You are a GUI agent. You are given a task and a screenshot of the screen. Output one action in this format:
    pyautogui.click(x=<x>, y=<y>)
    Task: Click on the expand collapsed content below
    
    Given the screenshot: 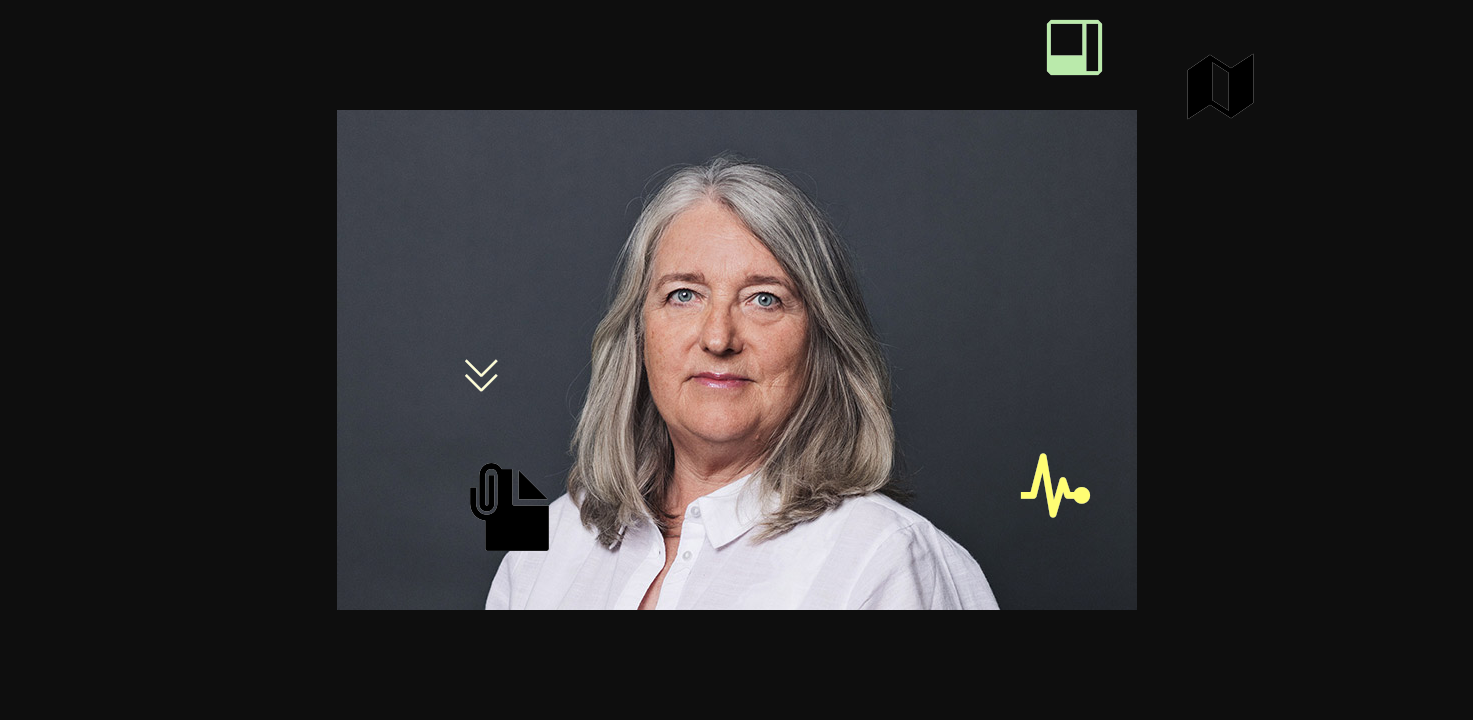 What is the action you would take?
    pyautogui.click(x=482, y=376)
    